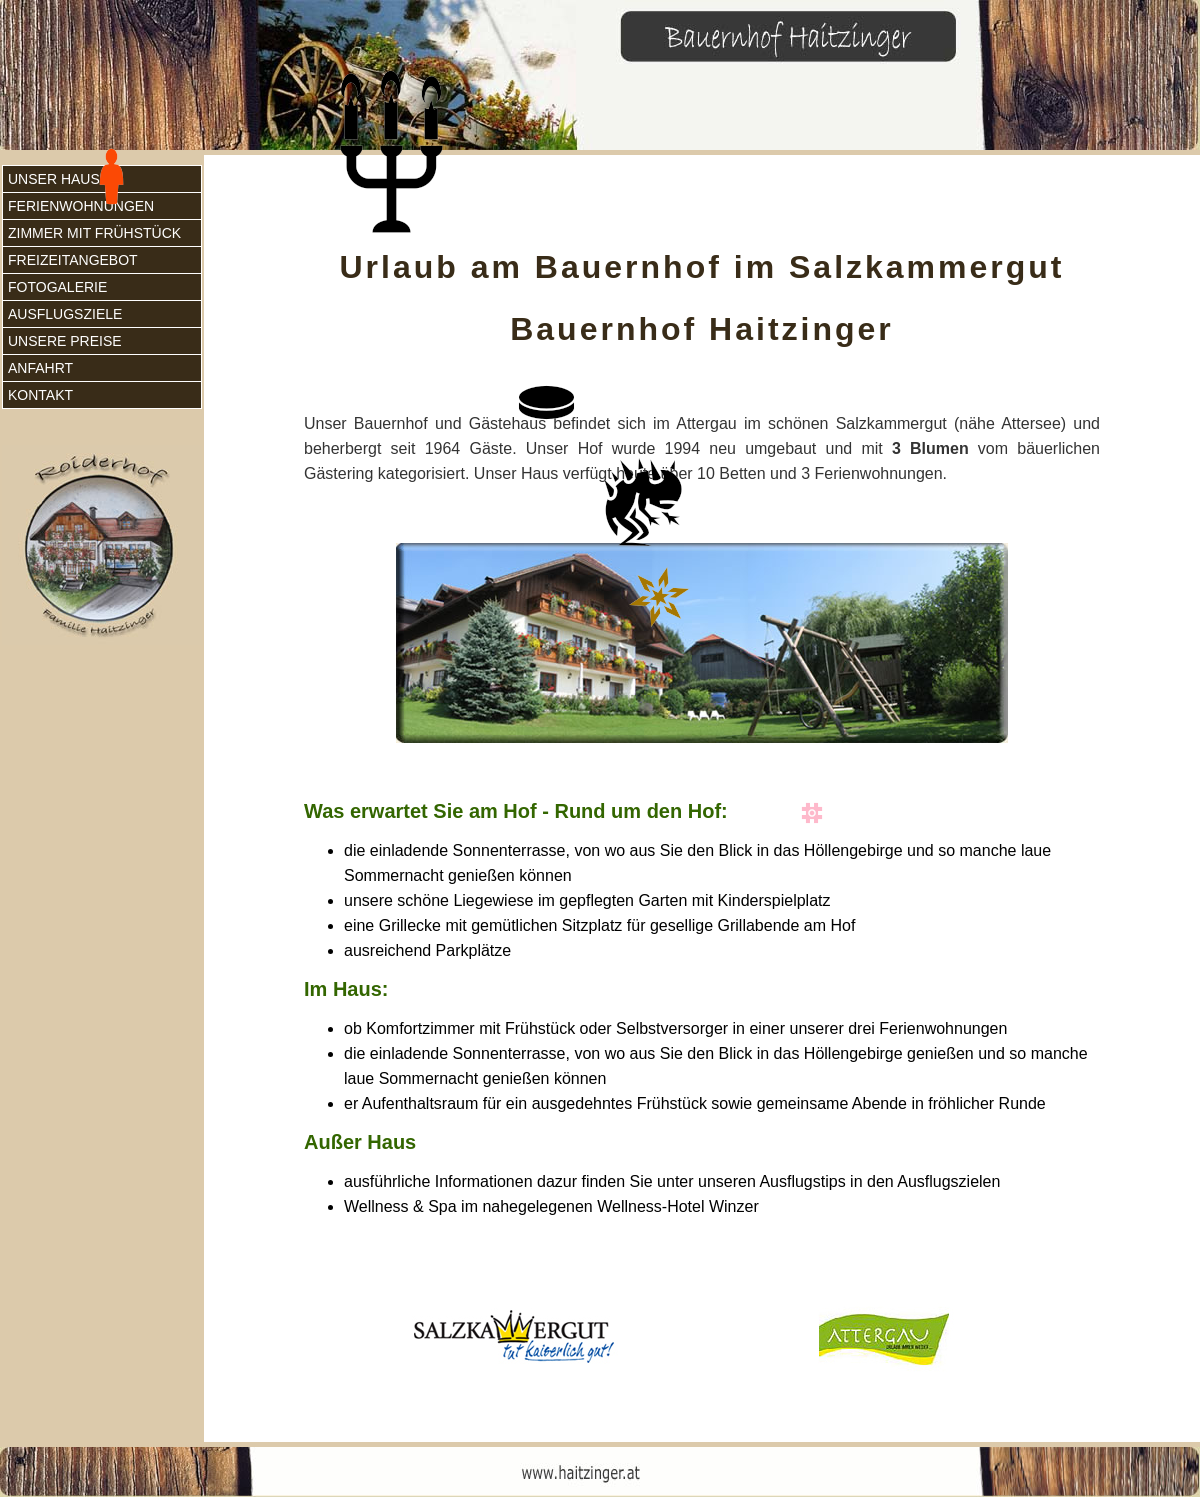 The width and height of the screenshot is (1200, 1497). I want to click on view your token balance, so click(546, 402).